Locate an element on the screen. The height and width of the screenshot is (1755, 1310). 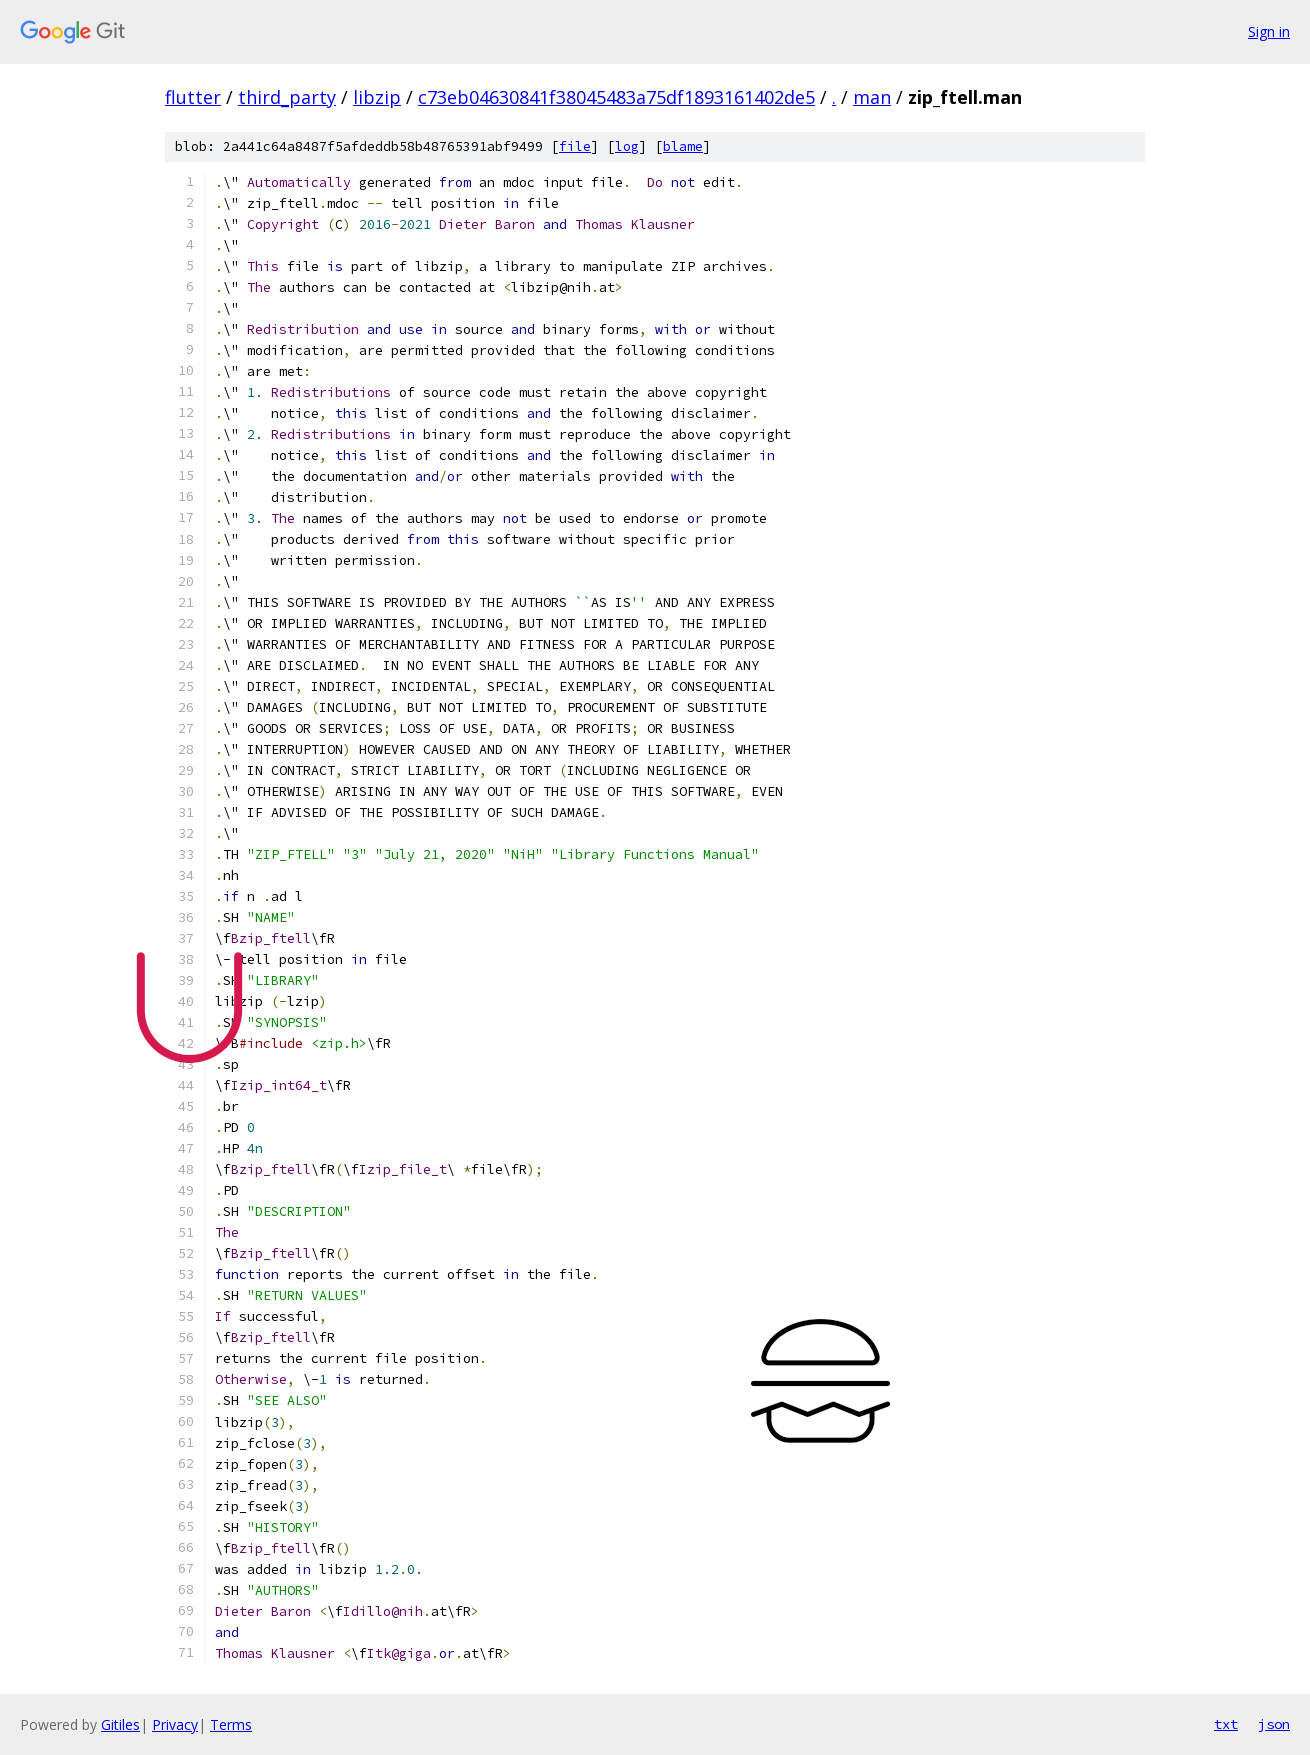
open navigation menu is located at coordinates (820, 1383).